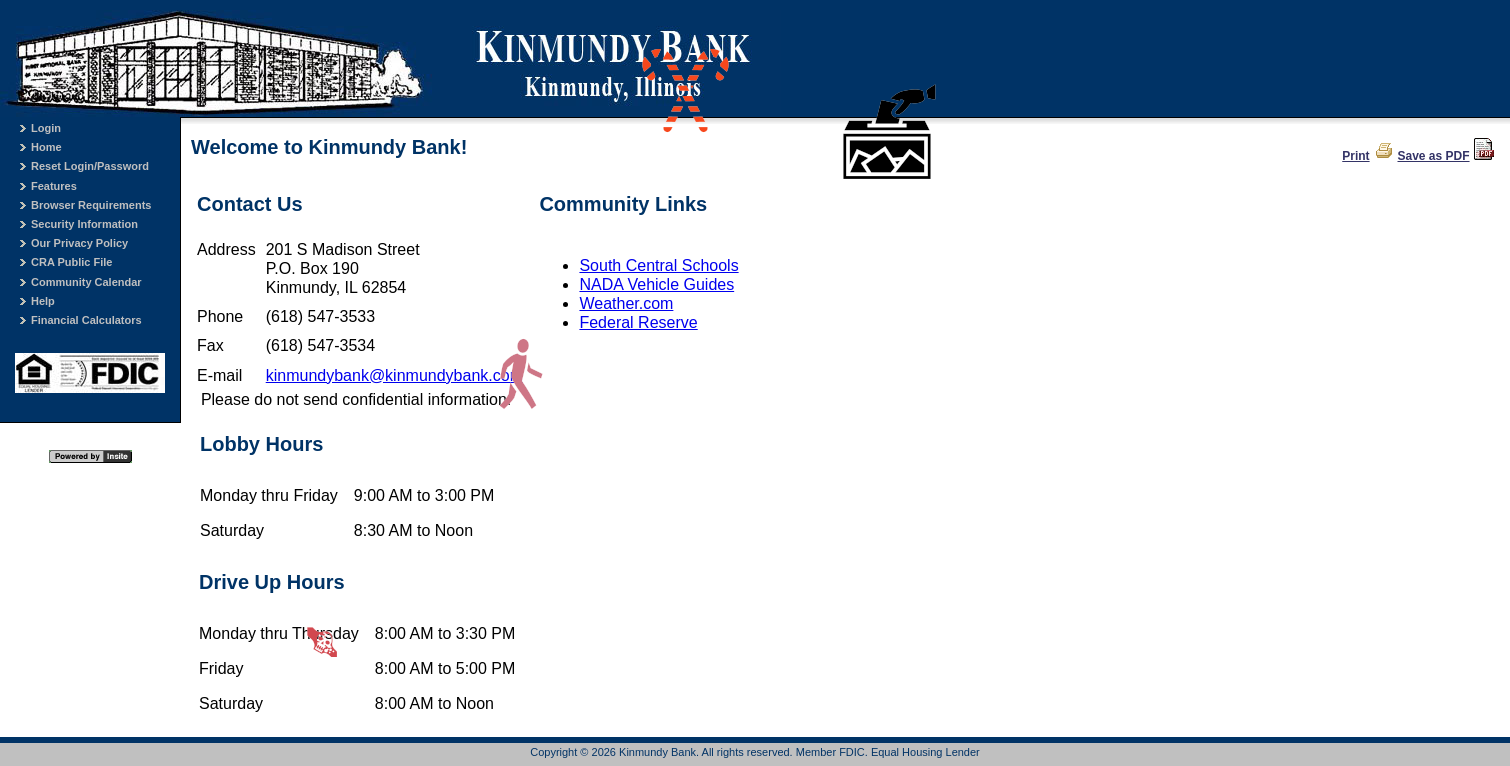  Describe the element at coordinates (521, 374) in the screenshot. I see `switch to walking directions` at that location.